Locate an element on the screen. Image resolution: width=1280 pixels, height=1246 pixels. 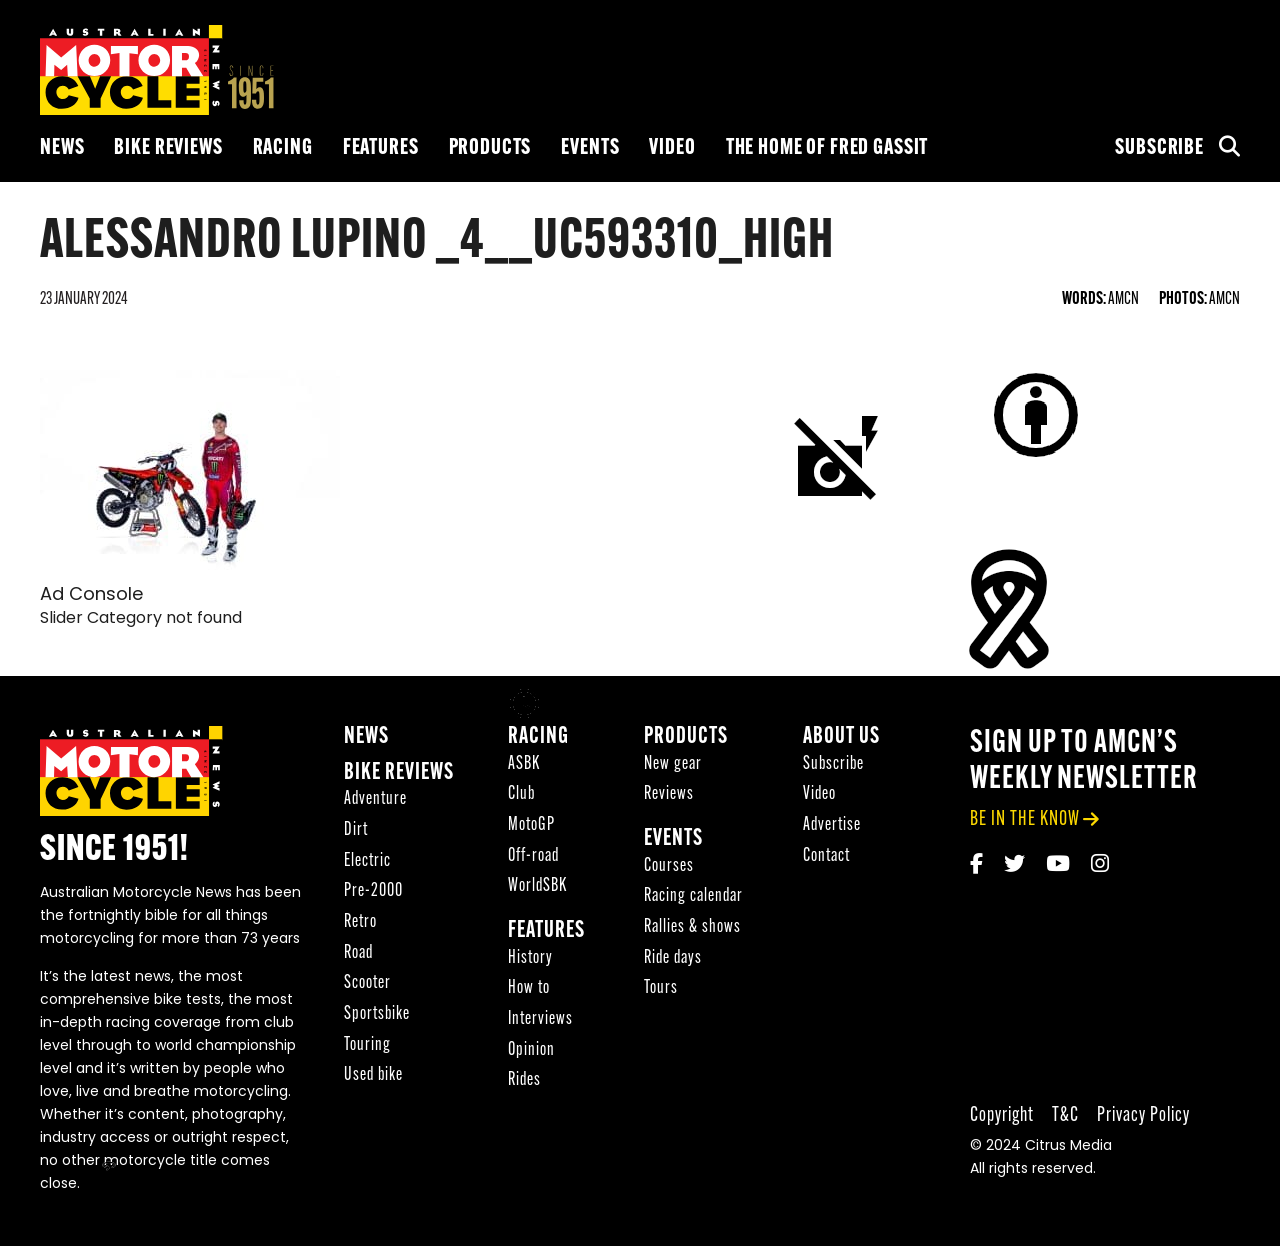
view attribution or credits information is located at coordinates (1036, 415).